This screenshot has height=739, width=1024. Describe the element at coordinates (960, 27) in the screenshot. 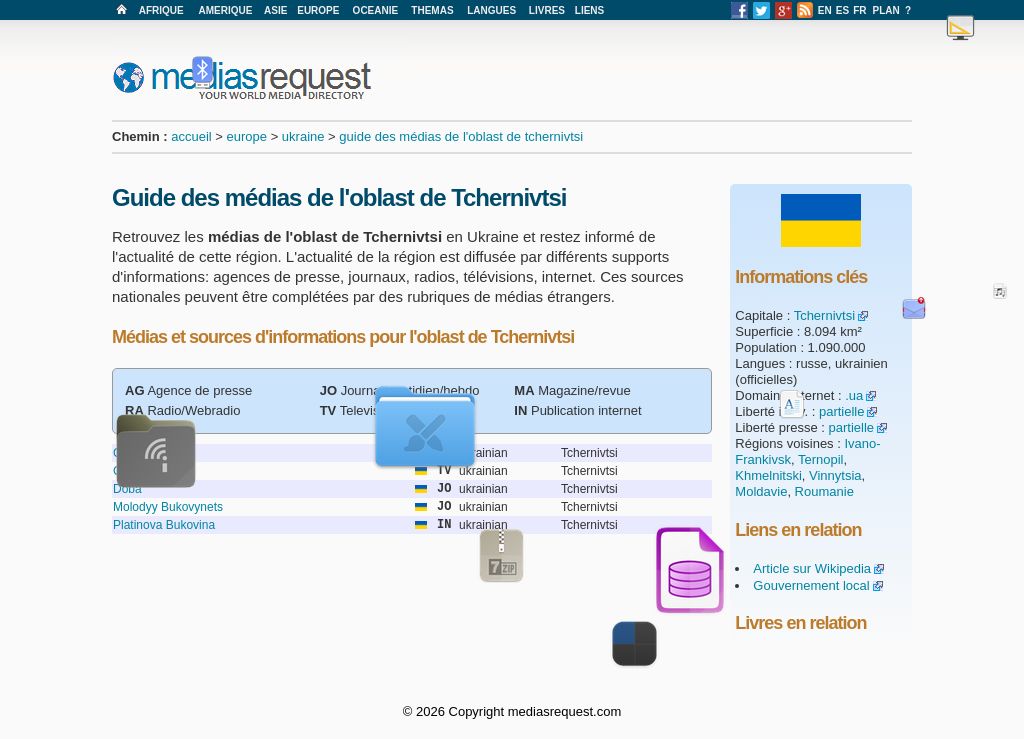

I see `access display settings` at that location.